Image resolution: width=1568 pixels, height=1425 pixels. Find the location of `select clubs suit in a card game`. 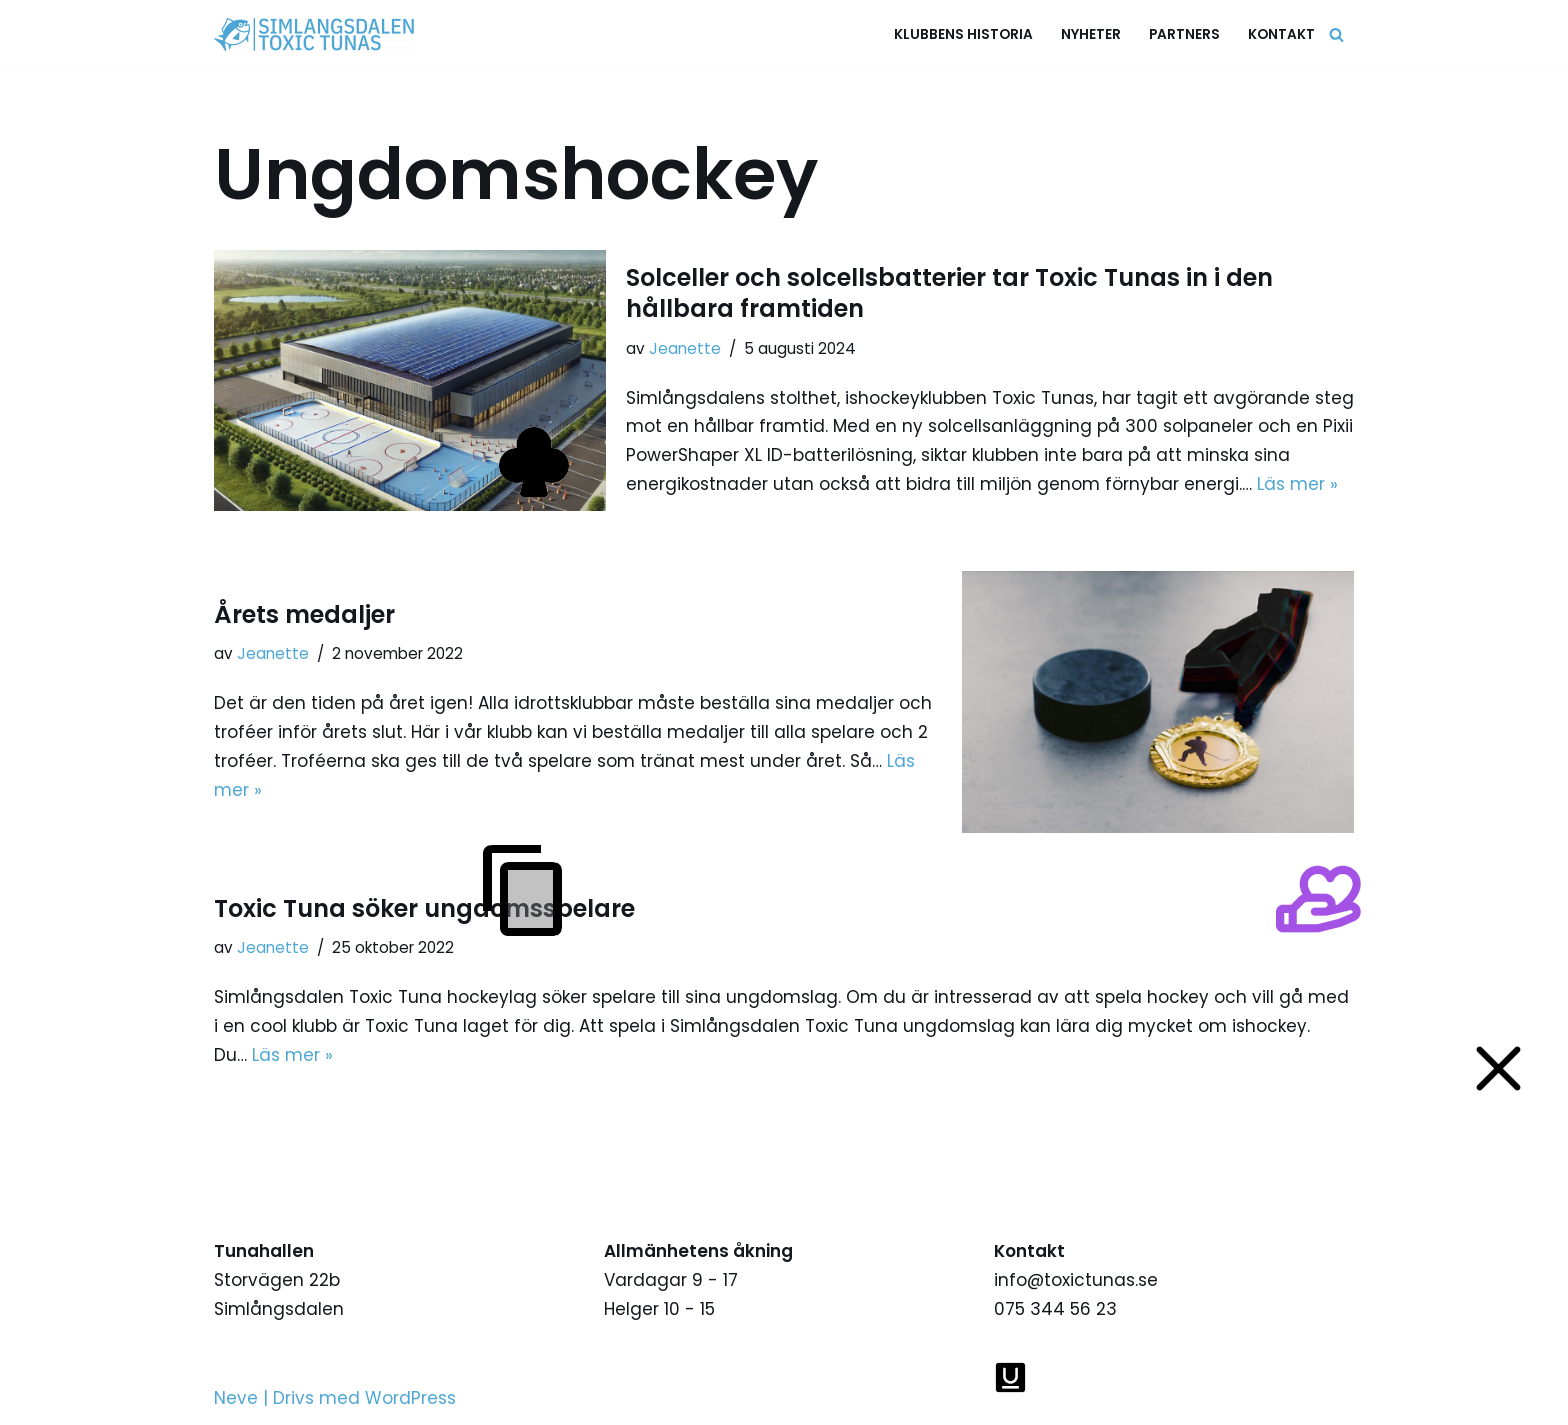

select clubs suit in a card game is located at coordinates (534, 462).